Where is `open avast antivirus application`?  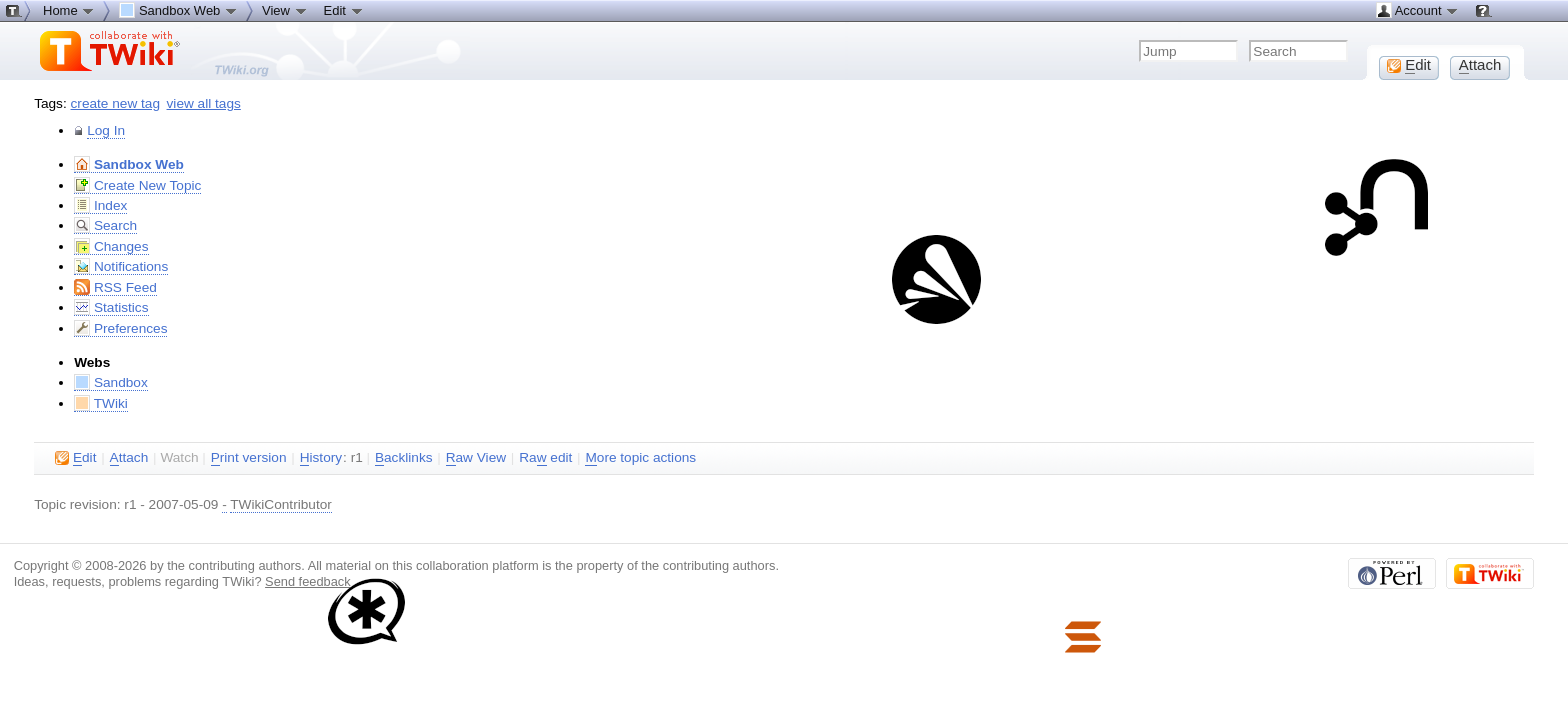 open avast antivirus application is located at coordinates (936, 279).